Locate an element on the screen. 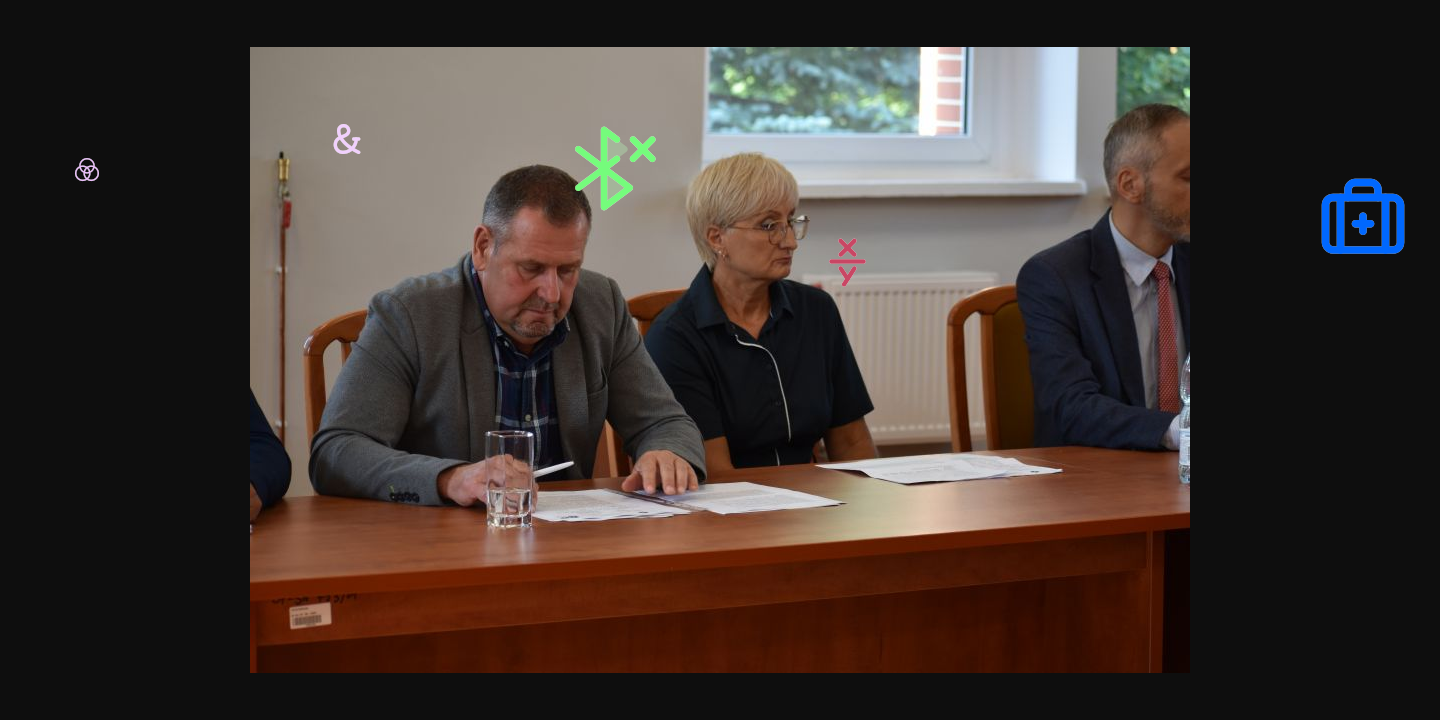  insert an ampersand symbol or special character is located at coordinates (347, 139).